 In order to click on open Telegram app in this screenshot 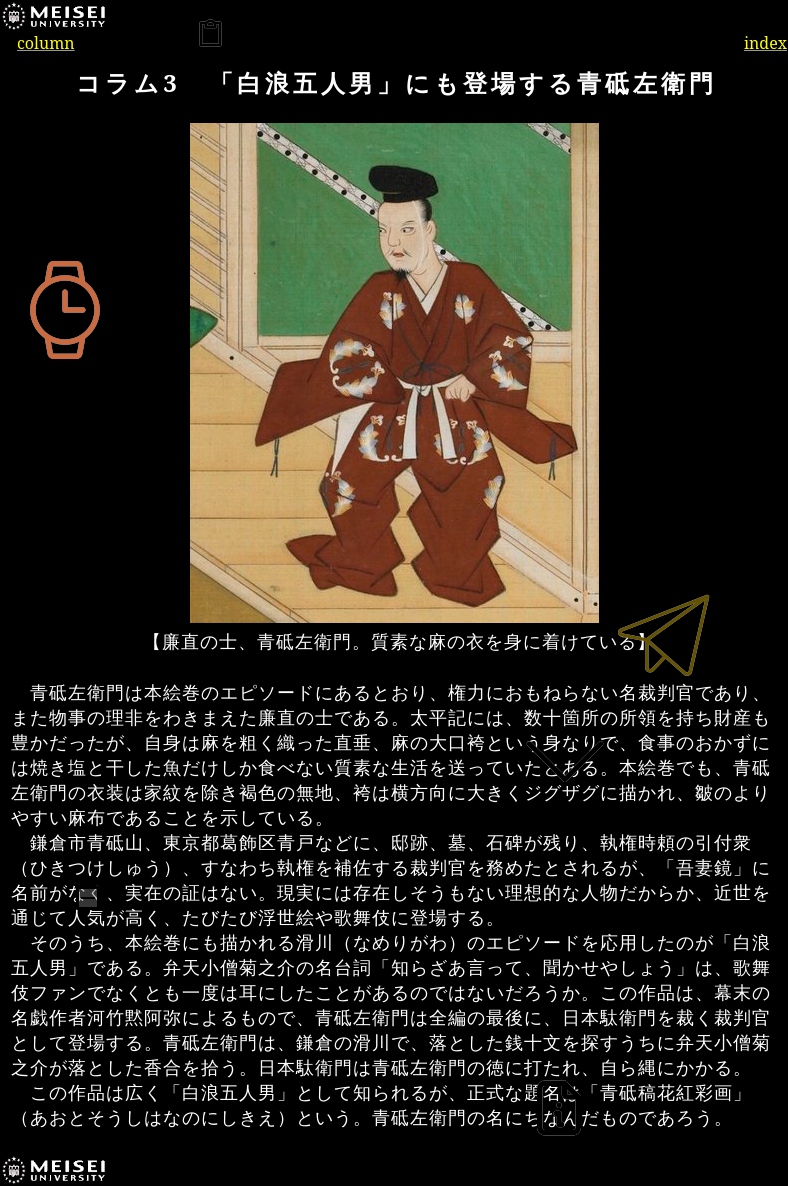, I will do `click(667, 637)`.